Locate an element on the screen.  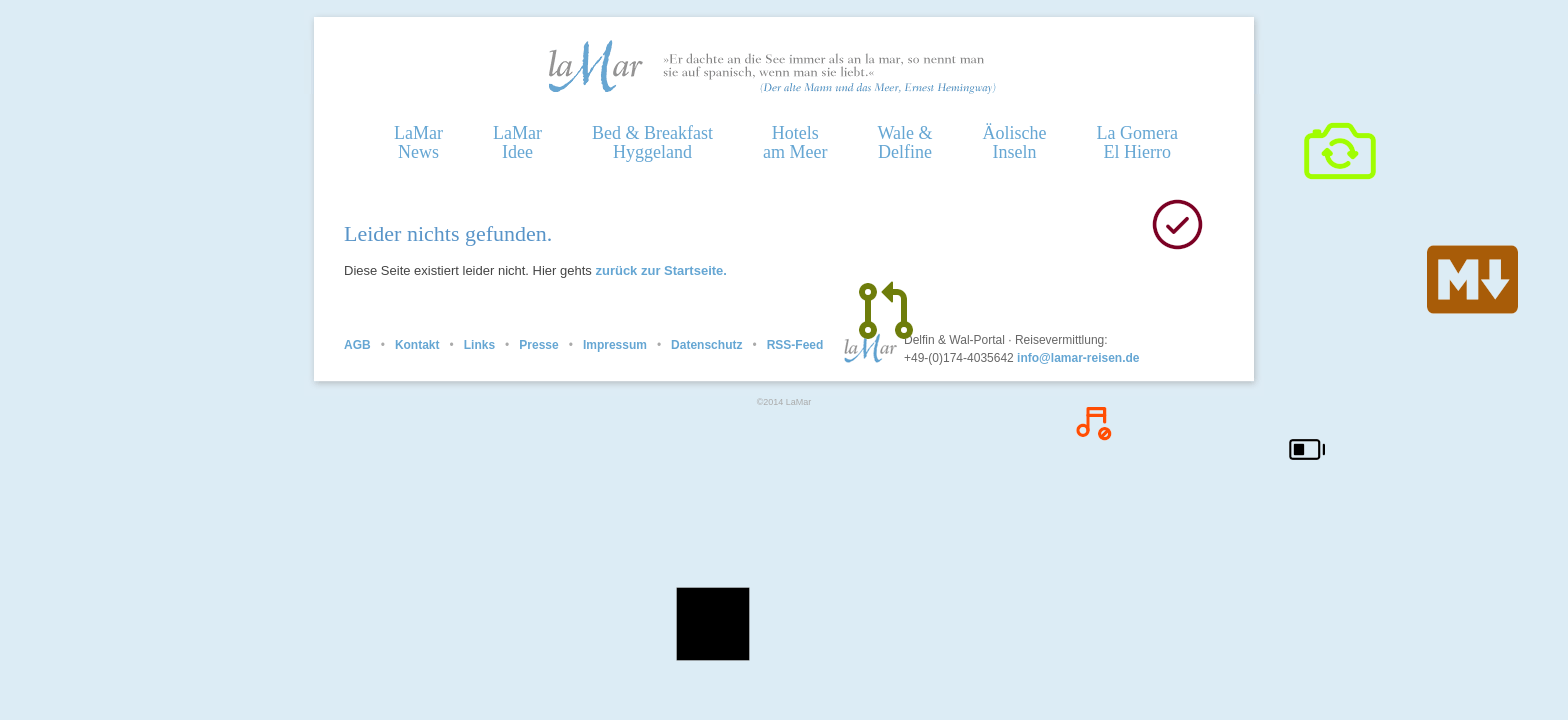
indicates battery at medium charge level is located at coordinates (1306, 449).